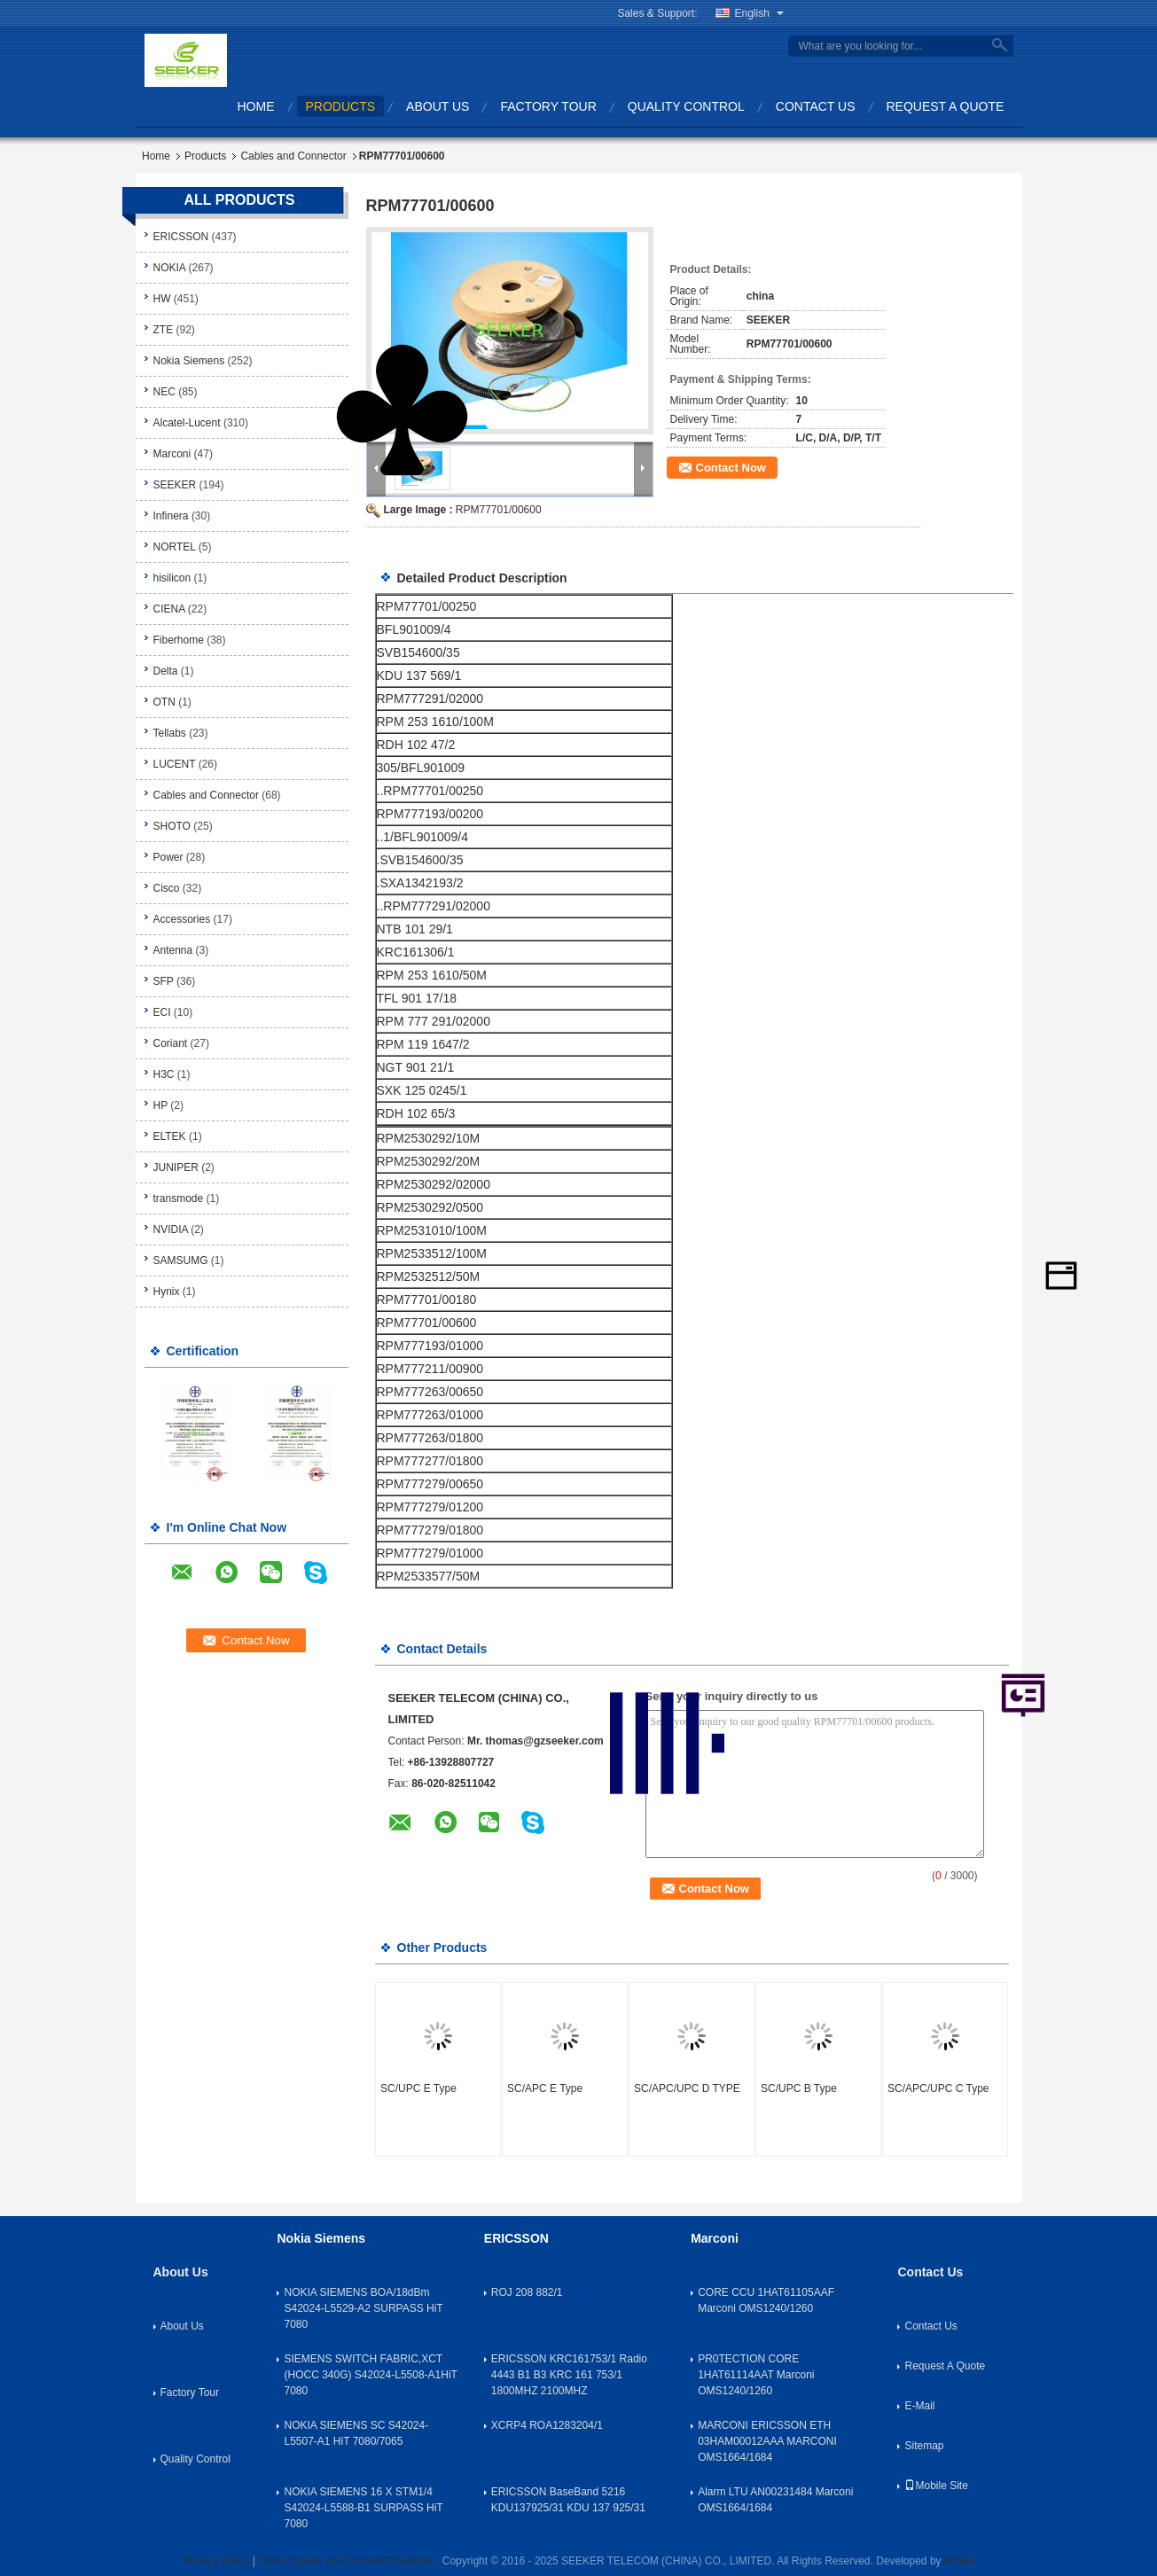  Describe the element at coordinates (667, 1743) in the screenshot. I see `clickhouse database service logo` at that location.